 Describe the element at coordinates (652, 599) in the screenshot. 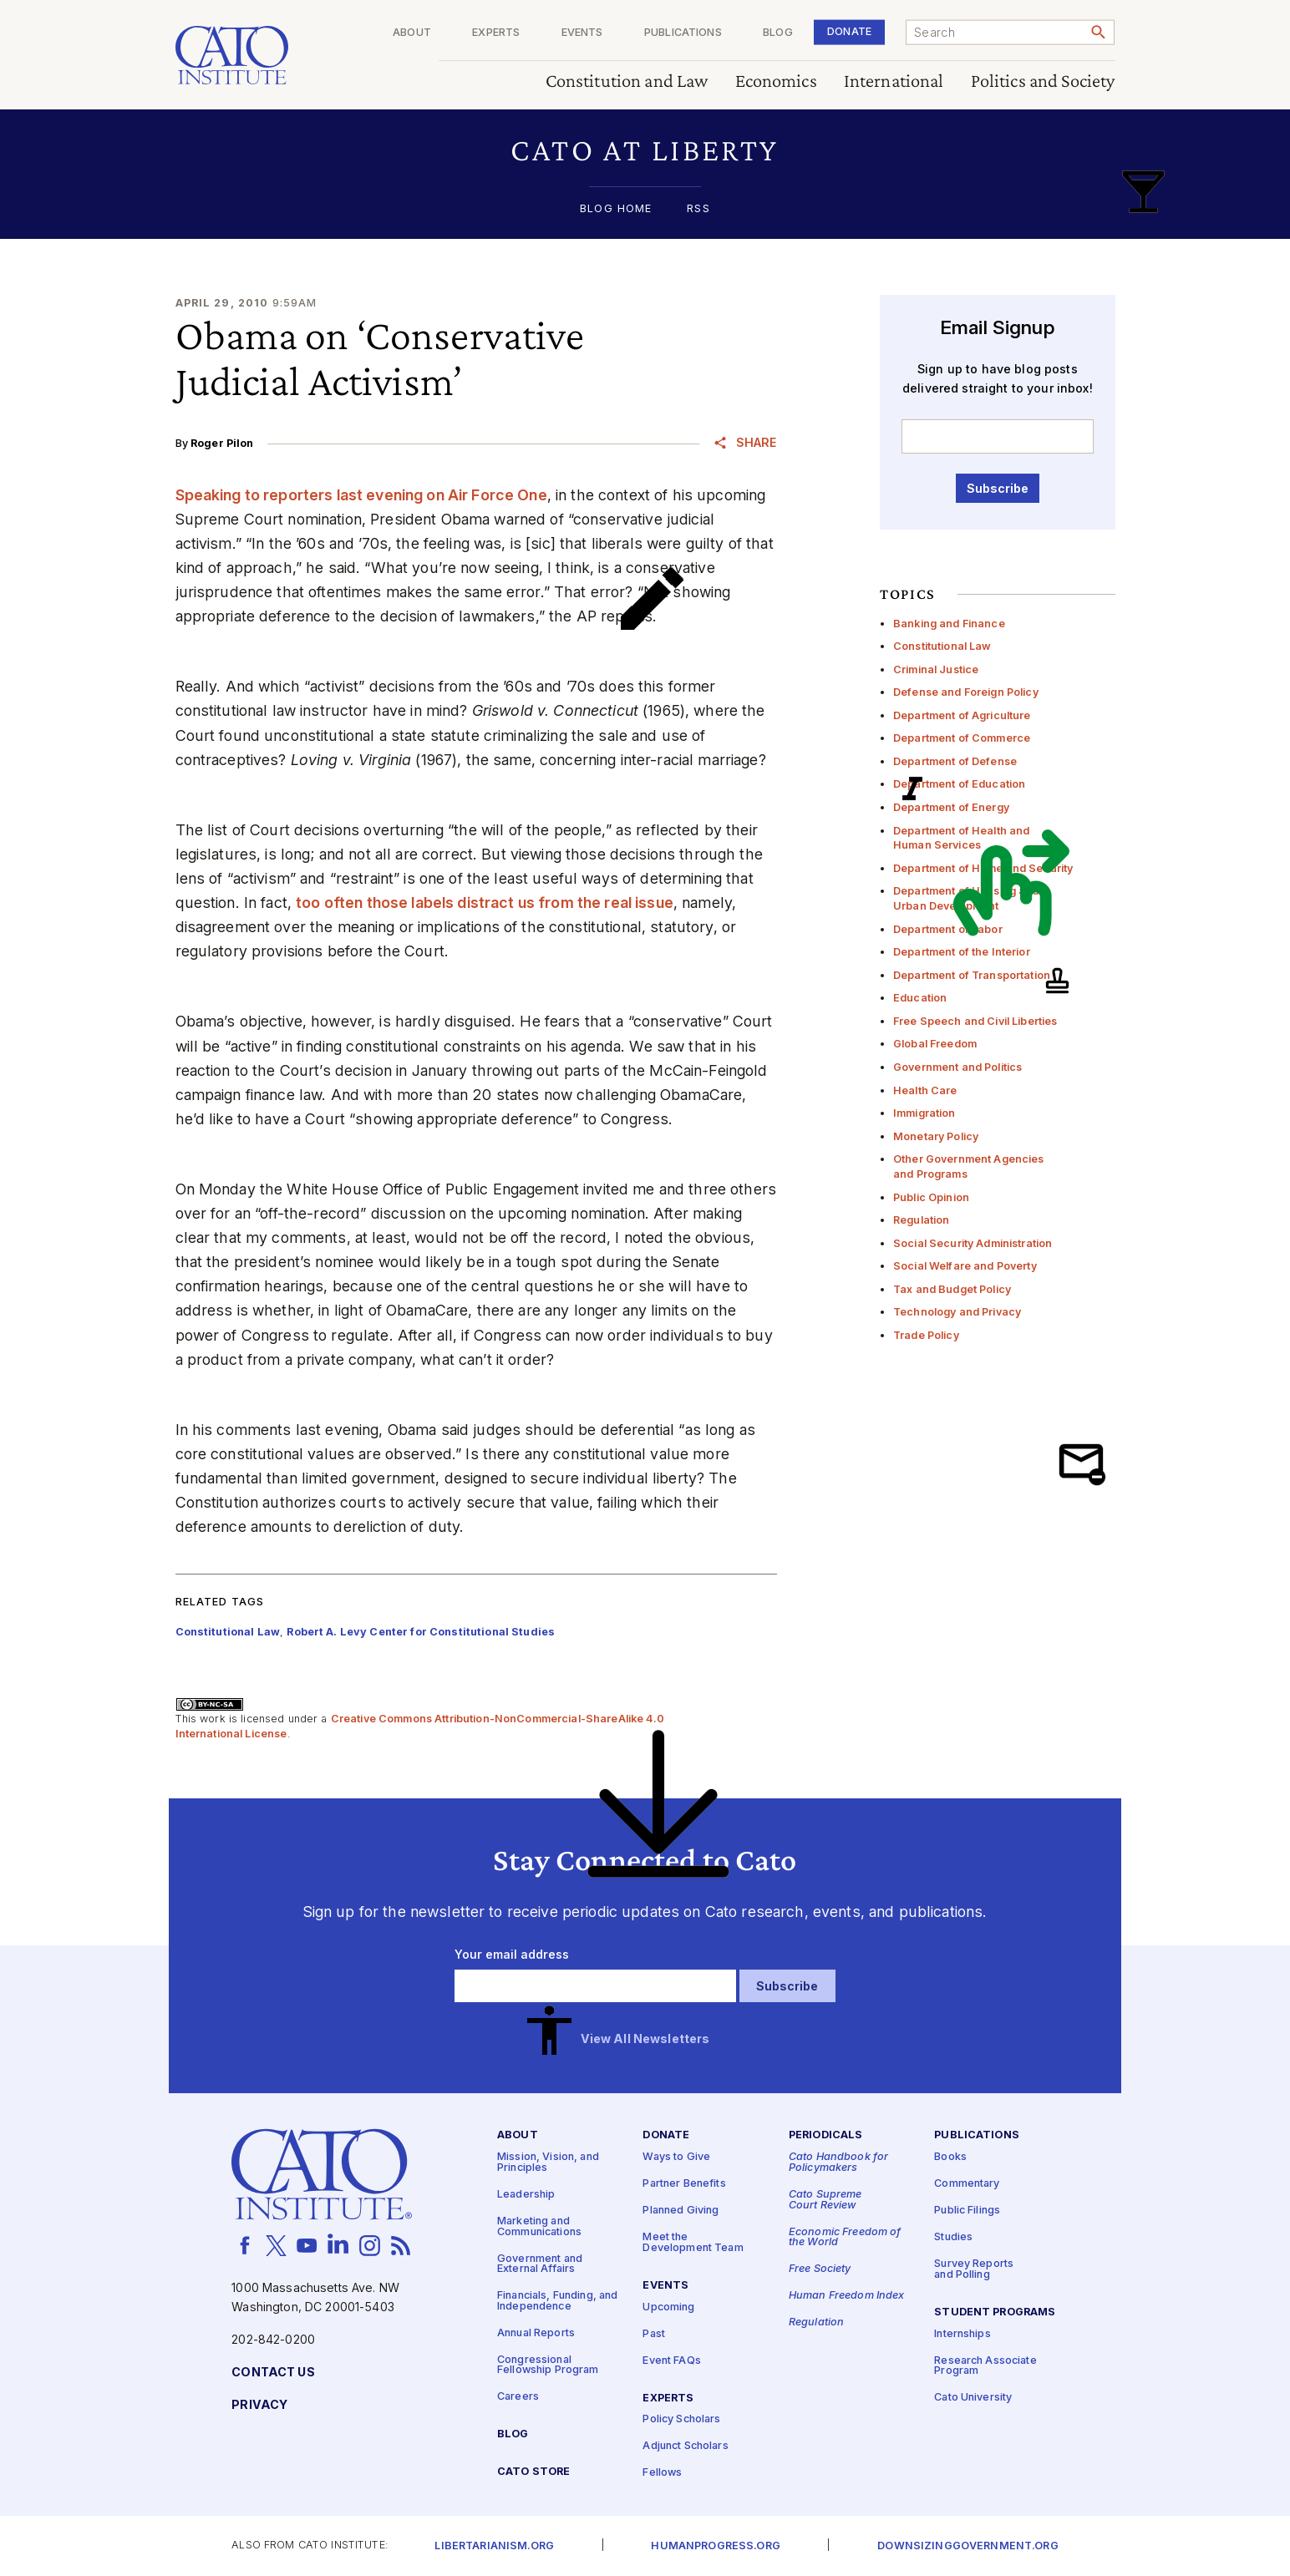

I see `edit or modify content` at that location.